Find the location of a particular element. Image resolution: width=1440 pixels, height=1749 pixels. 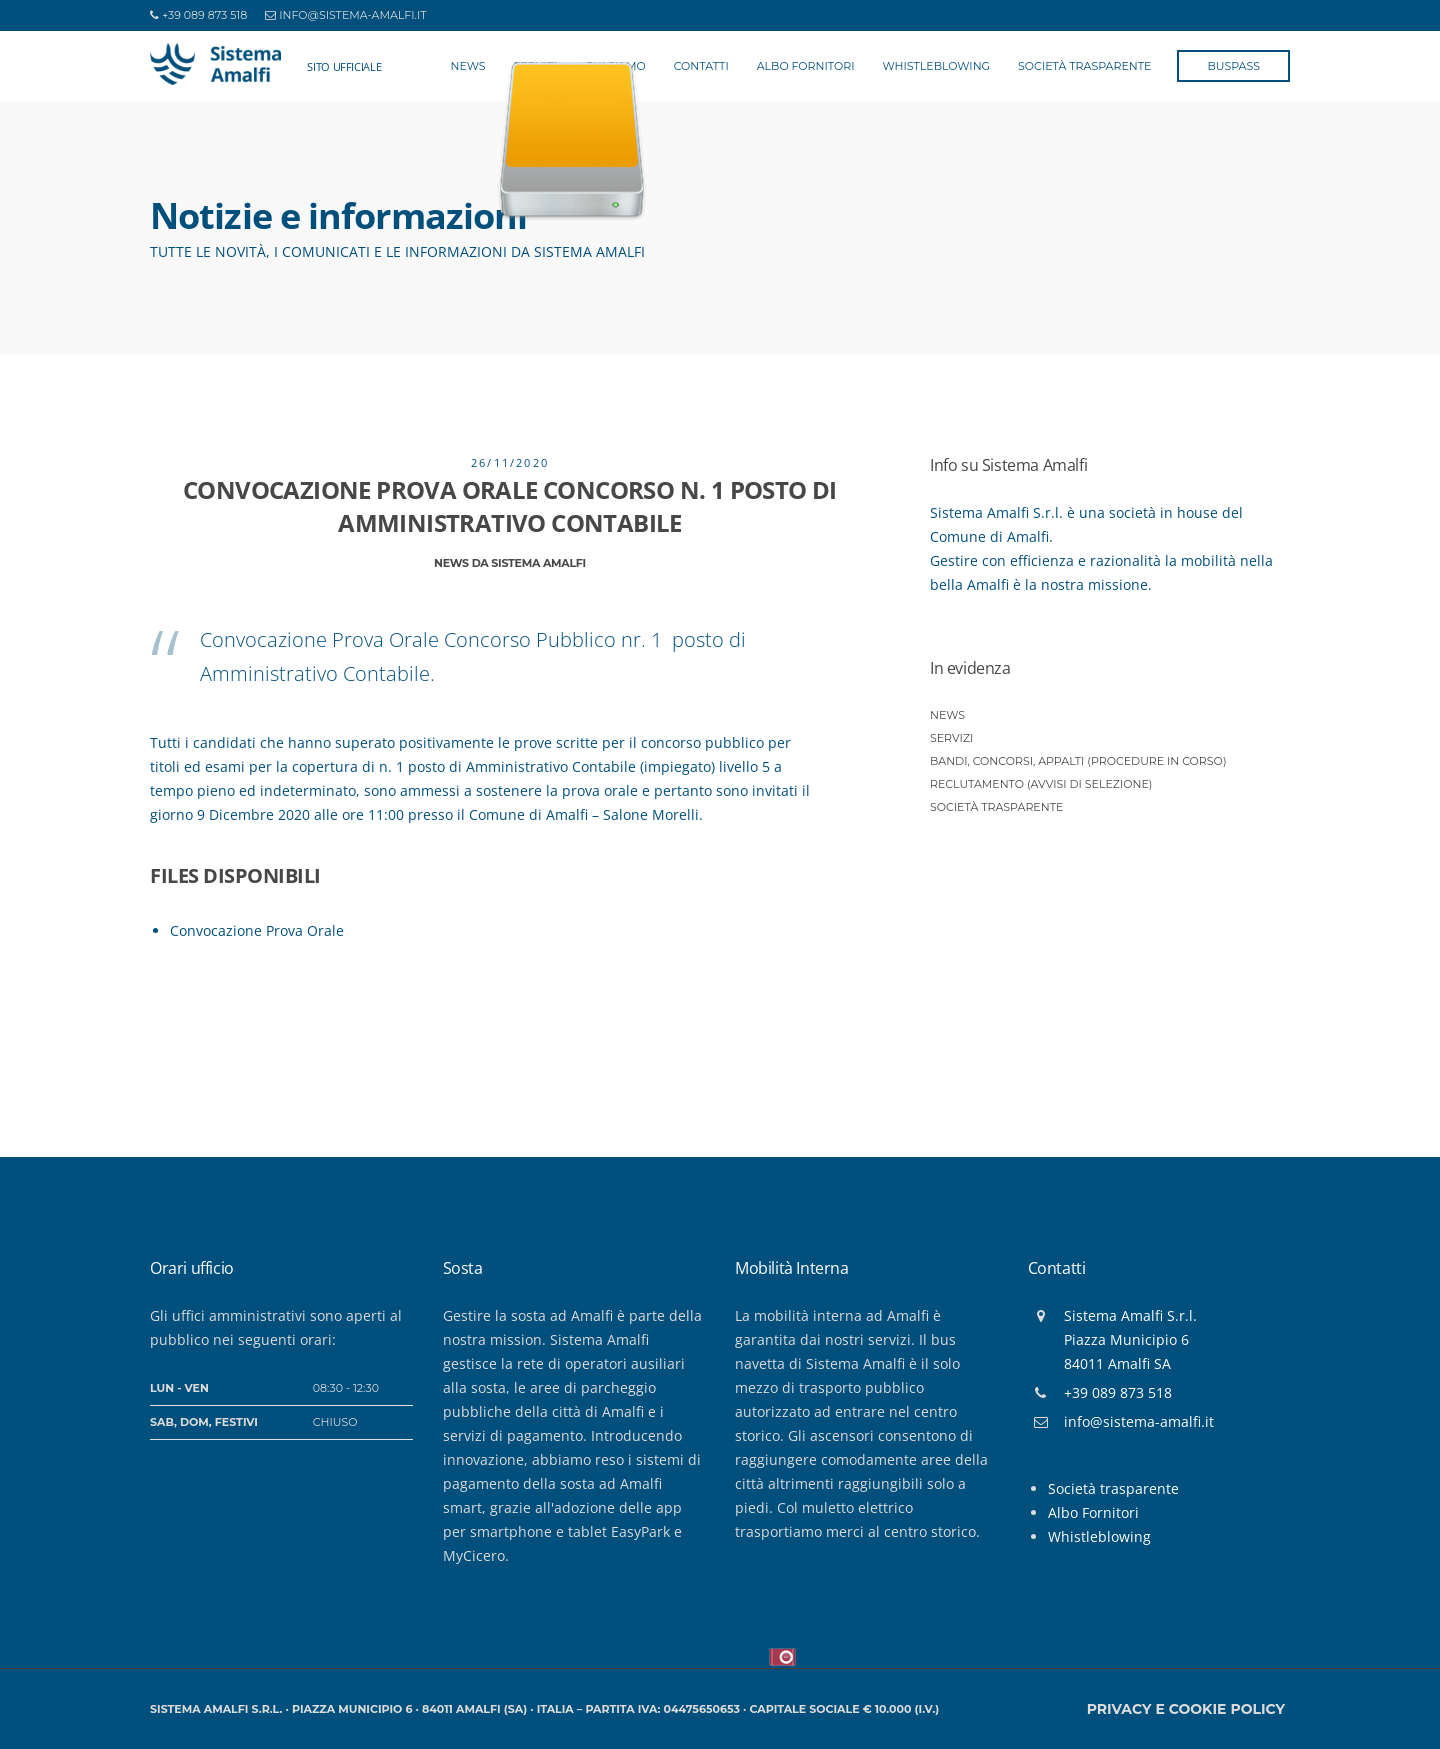

access external storage drives is located at coordinates (572, 143).